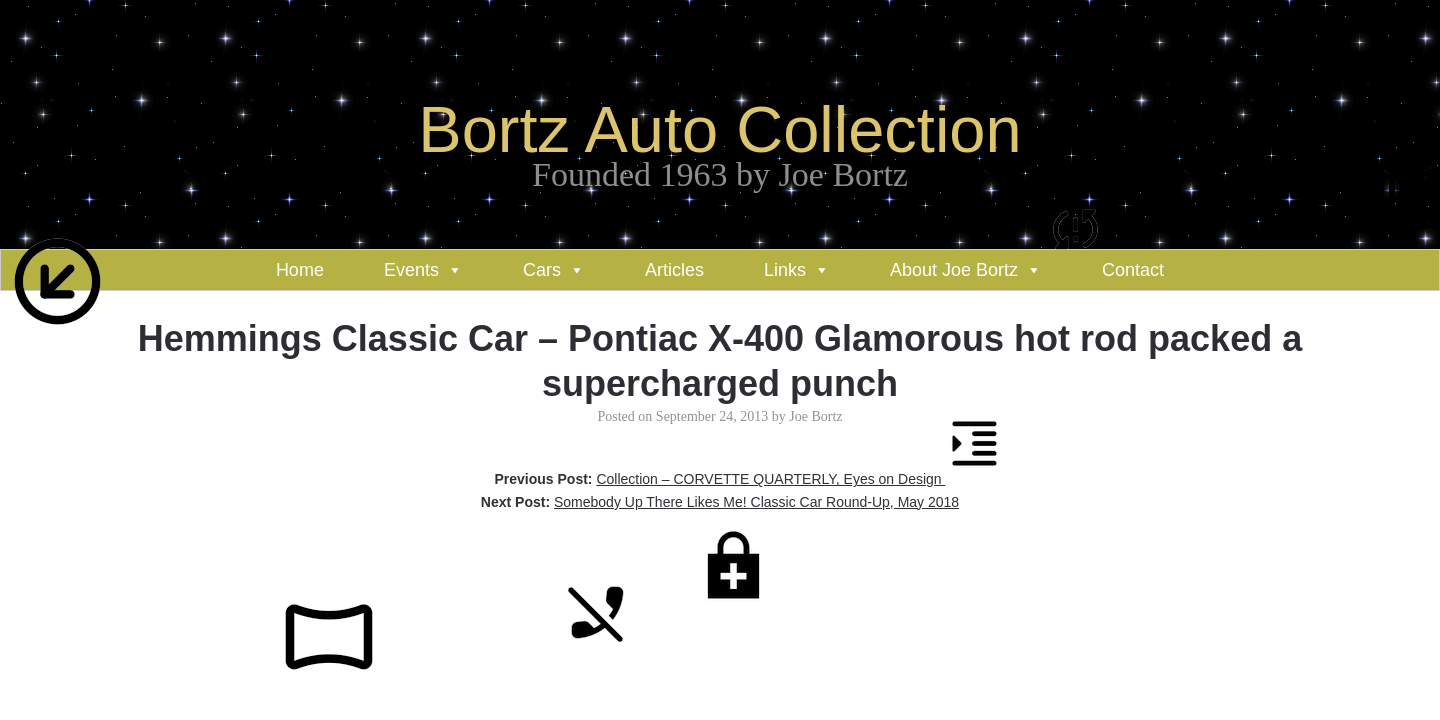 The image size is (1440, 720). What do you see at coordinates (974, 443) in the screenshot?
I see `increase text indentation` at bounding box center [974, 443].